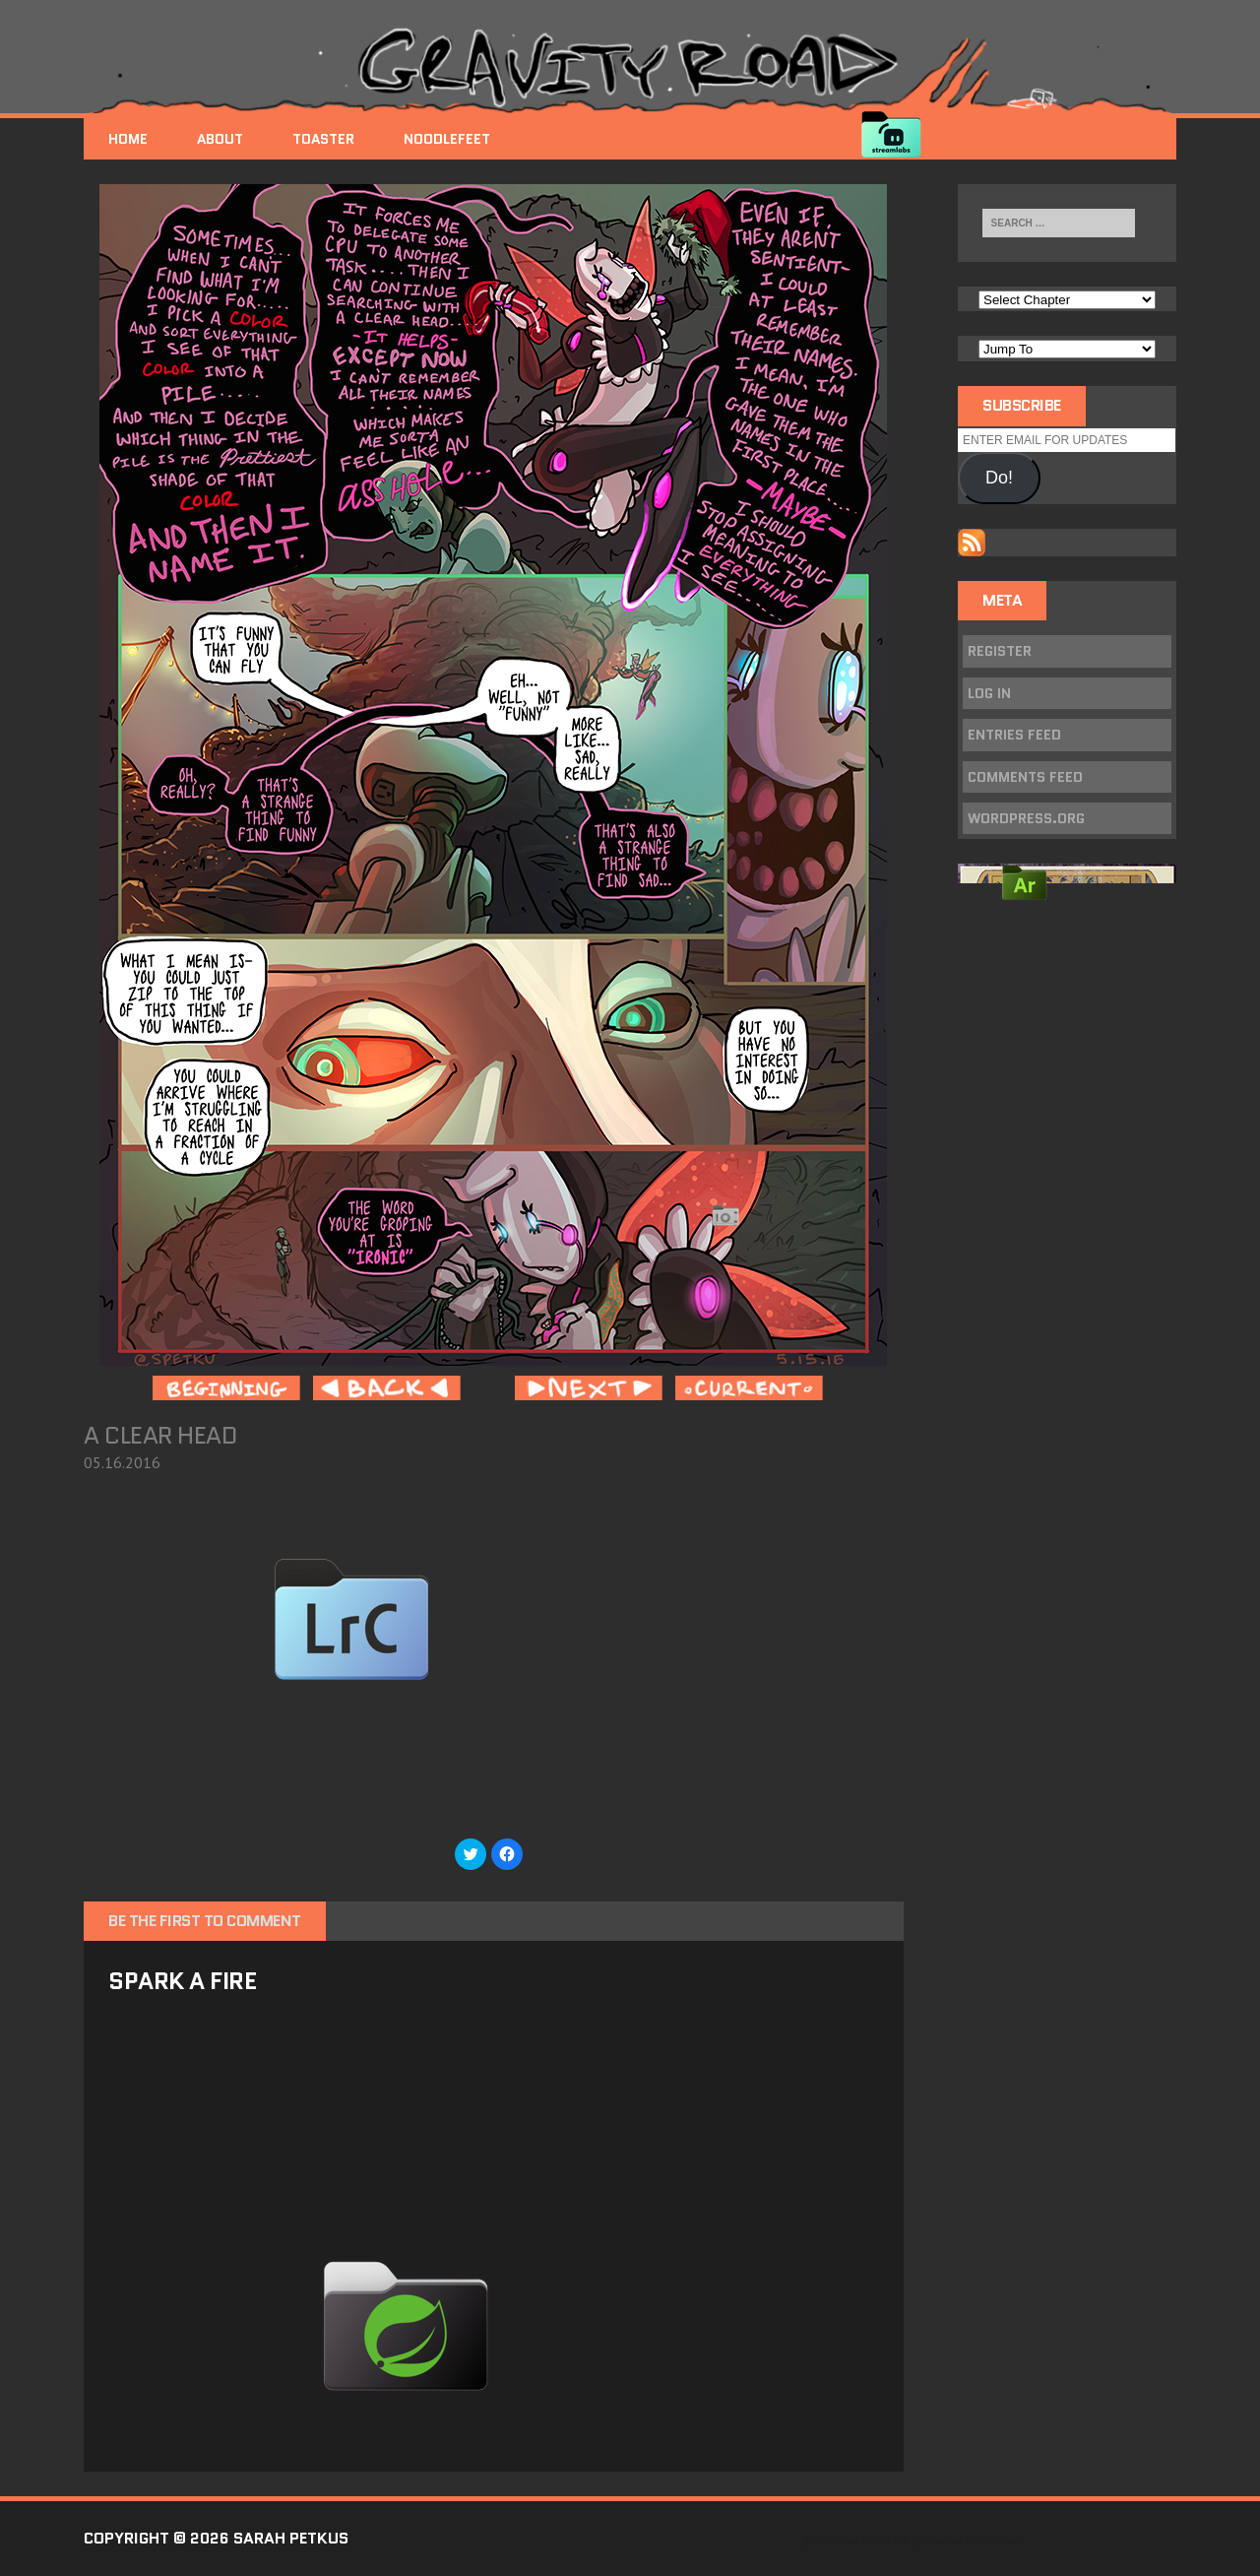  I want to click on access a secure or locked folder, so click(725, 1216).